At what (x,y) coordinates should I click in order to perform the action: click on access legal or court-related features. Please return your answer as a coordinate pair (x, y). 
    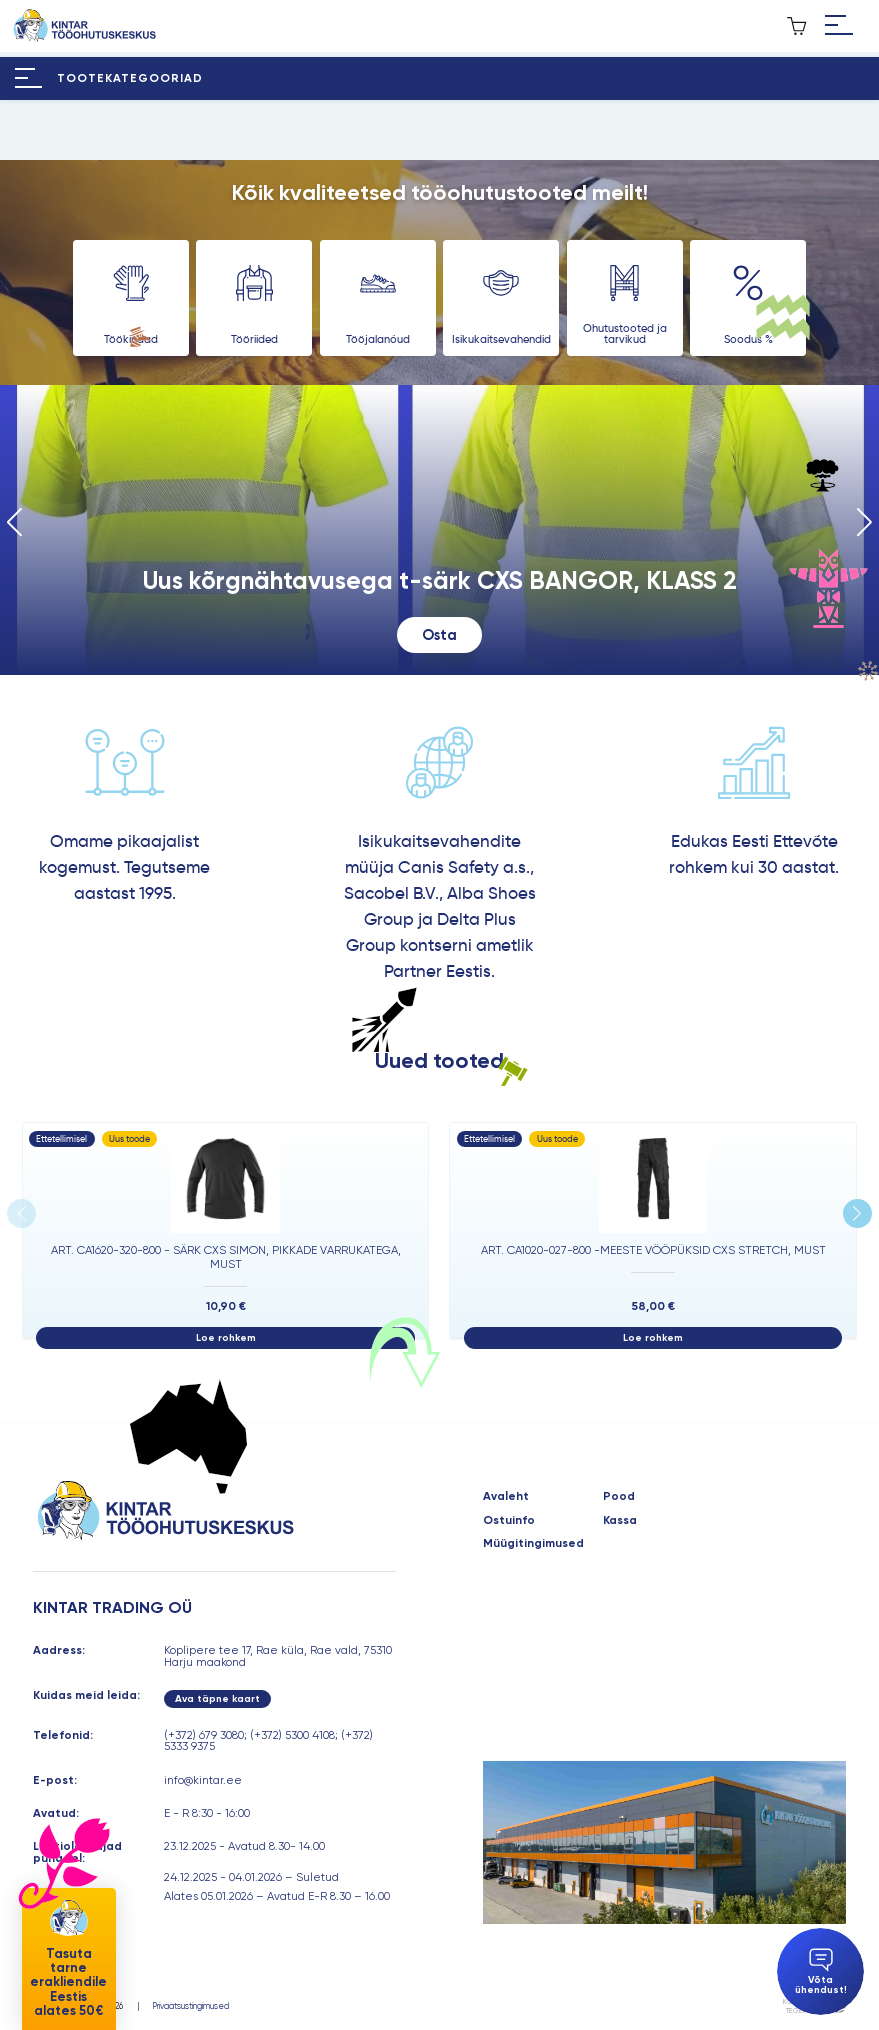
    Looking at the image, I should click on (513, 1071).